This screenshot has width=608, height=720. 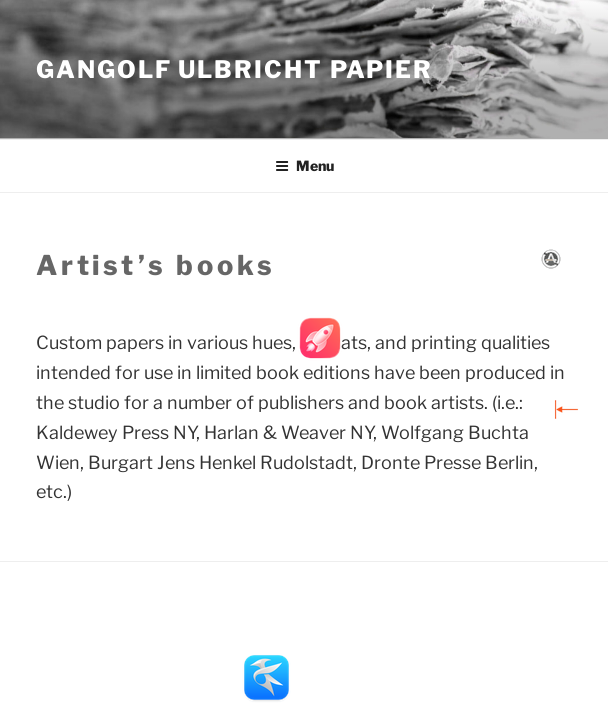 I want to click on launch the games app, so click(x=320, y=338).